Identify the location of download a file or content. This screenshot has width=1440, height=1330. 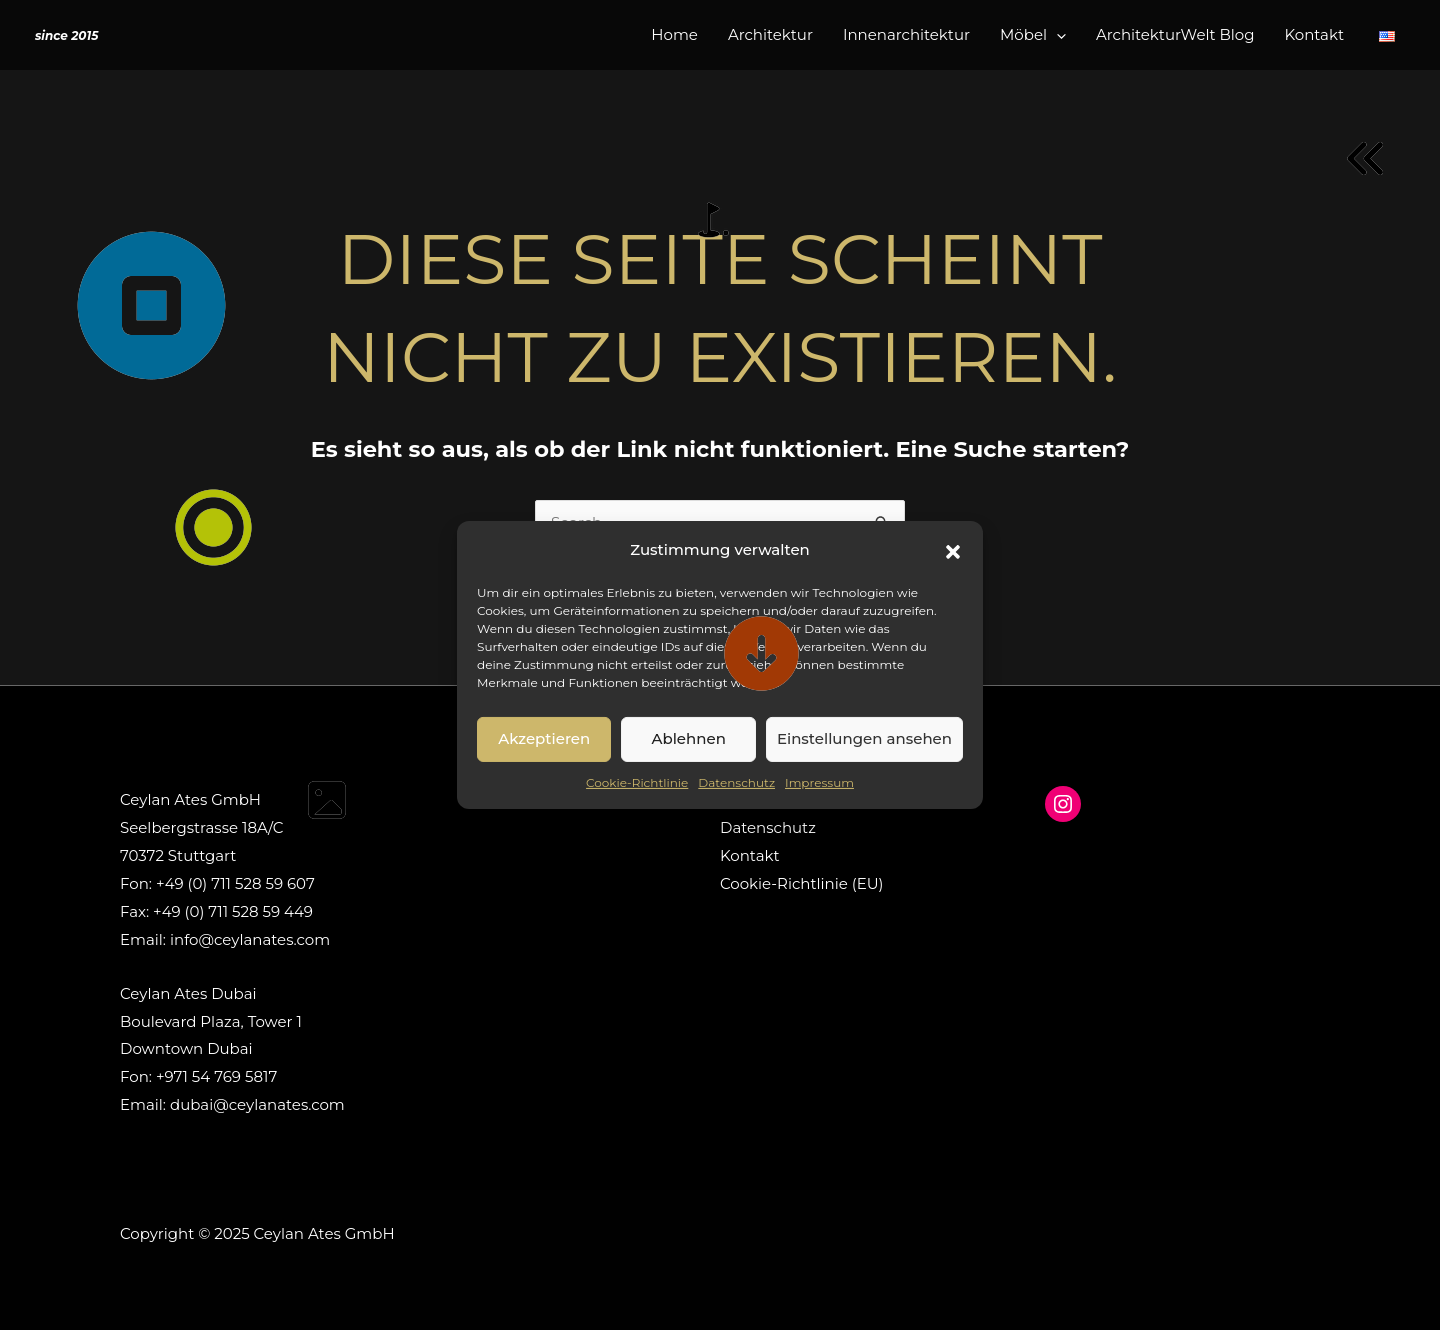
(761, 653).